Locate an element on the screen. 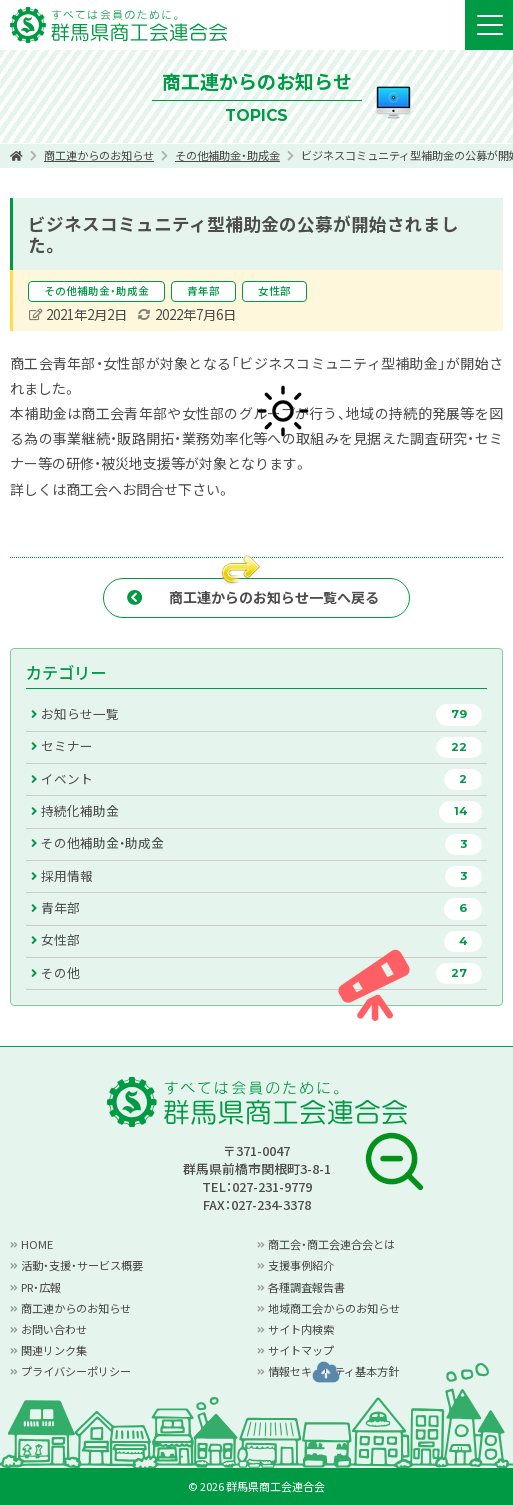  toggle light mode or increase brightness is located at coordinates (283, 411).